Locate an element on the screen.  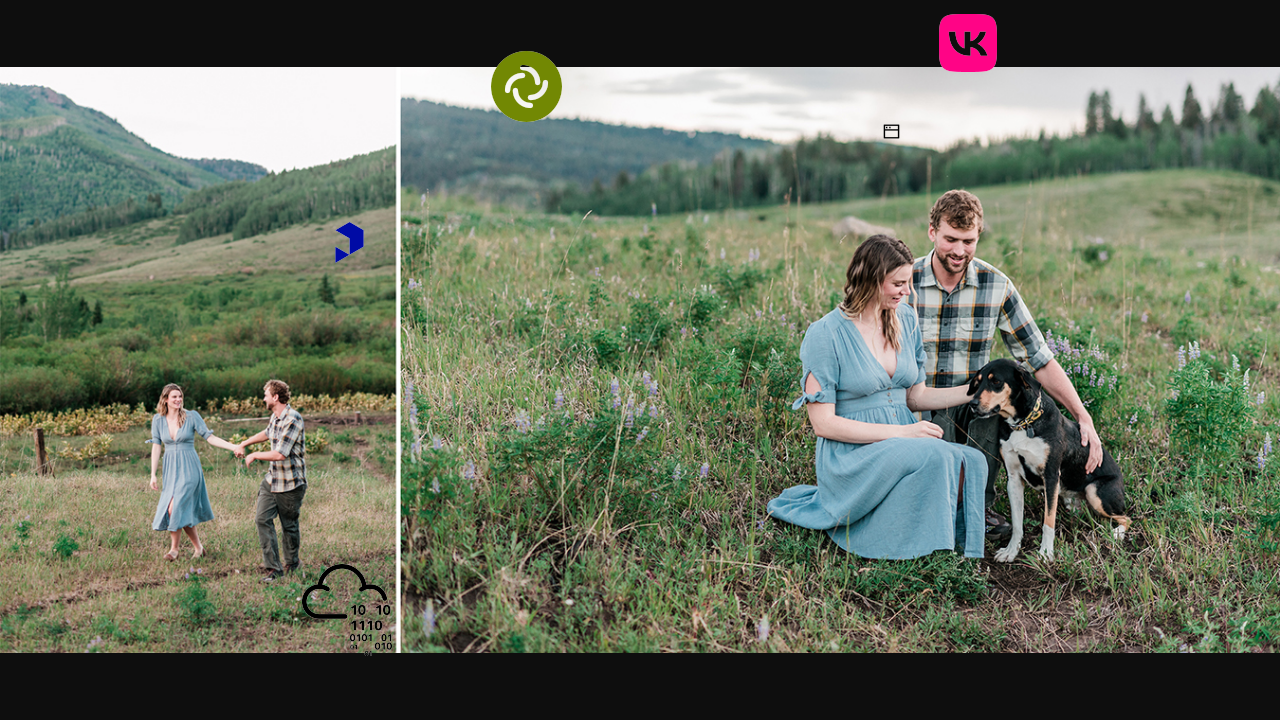
visit tryhackme cybersecurity learning platform is located at coordinates (347, 610).